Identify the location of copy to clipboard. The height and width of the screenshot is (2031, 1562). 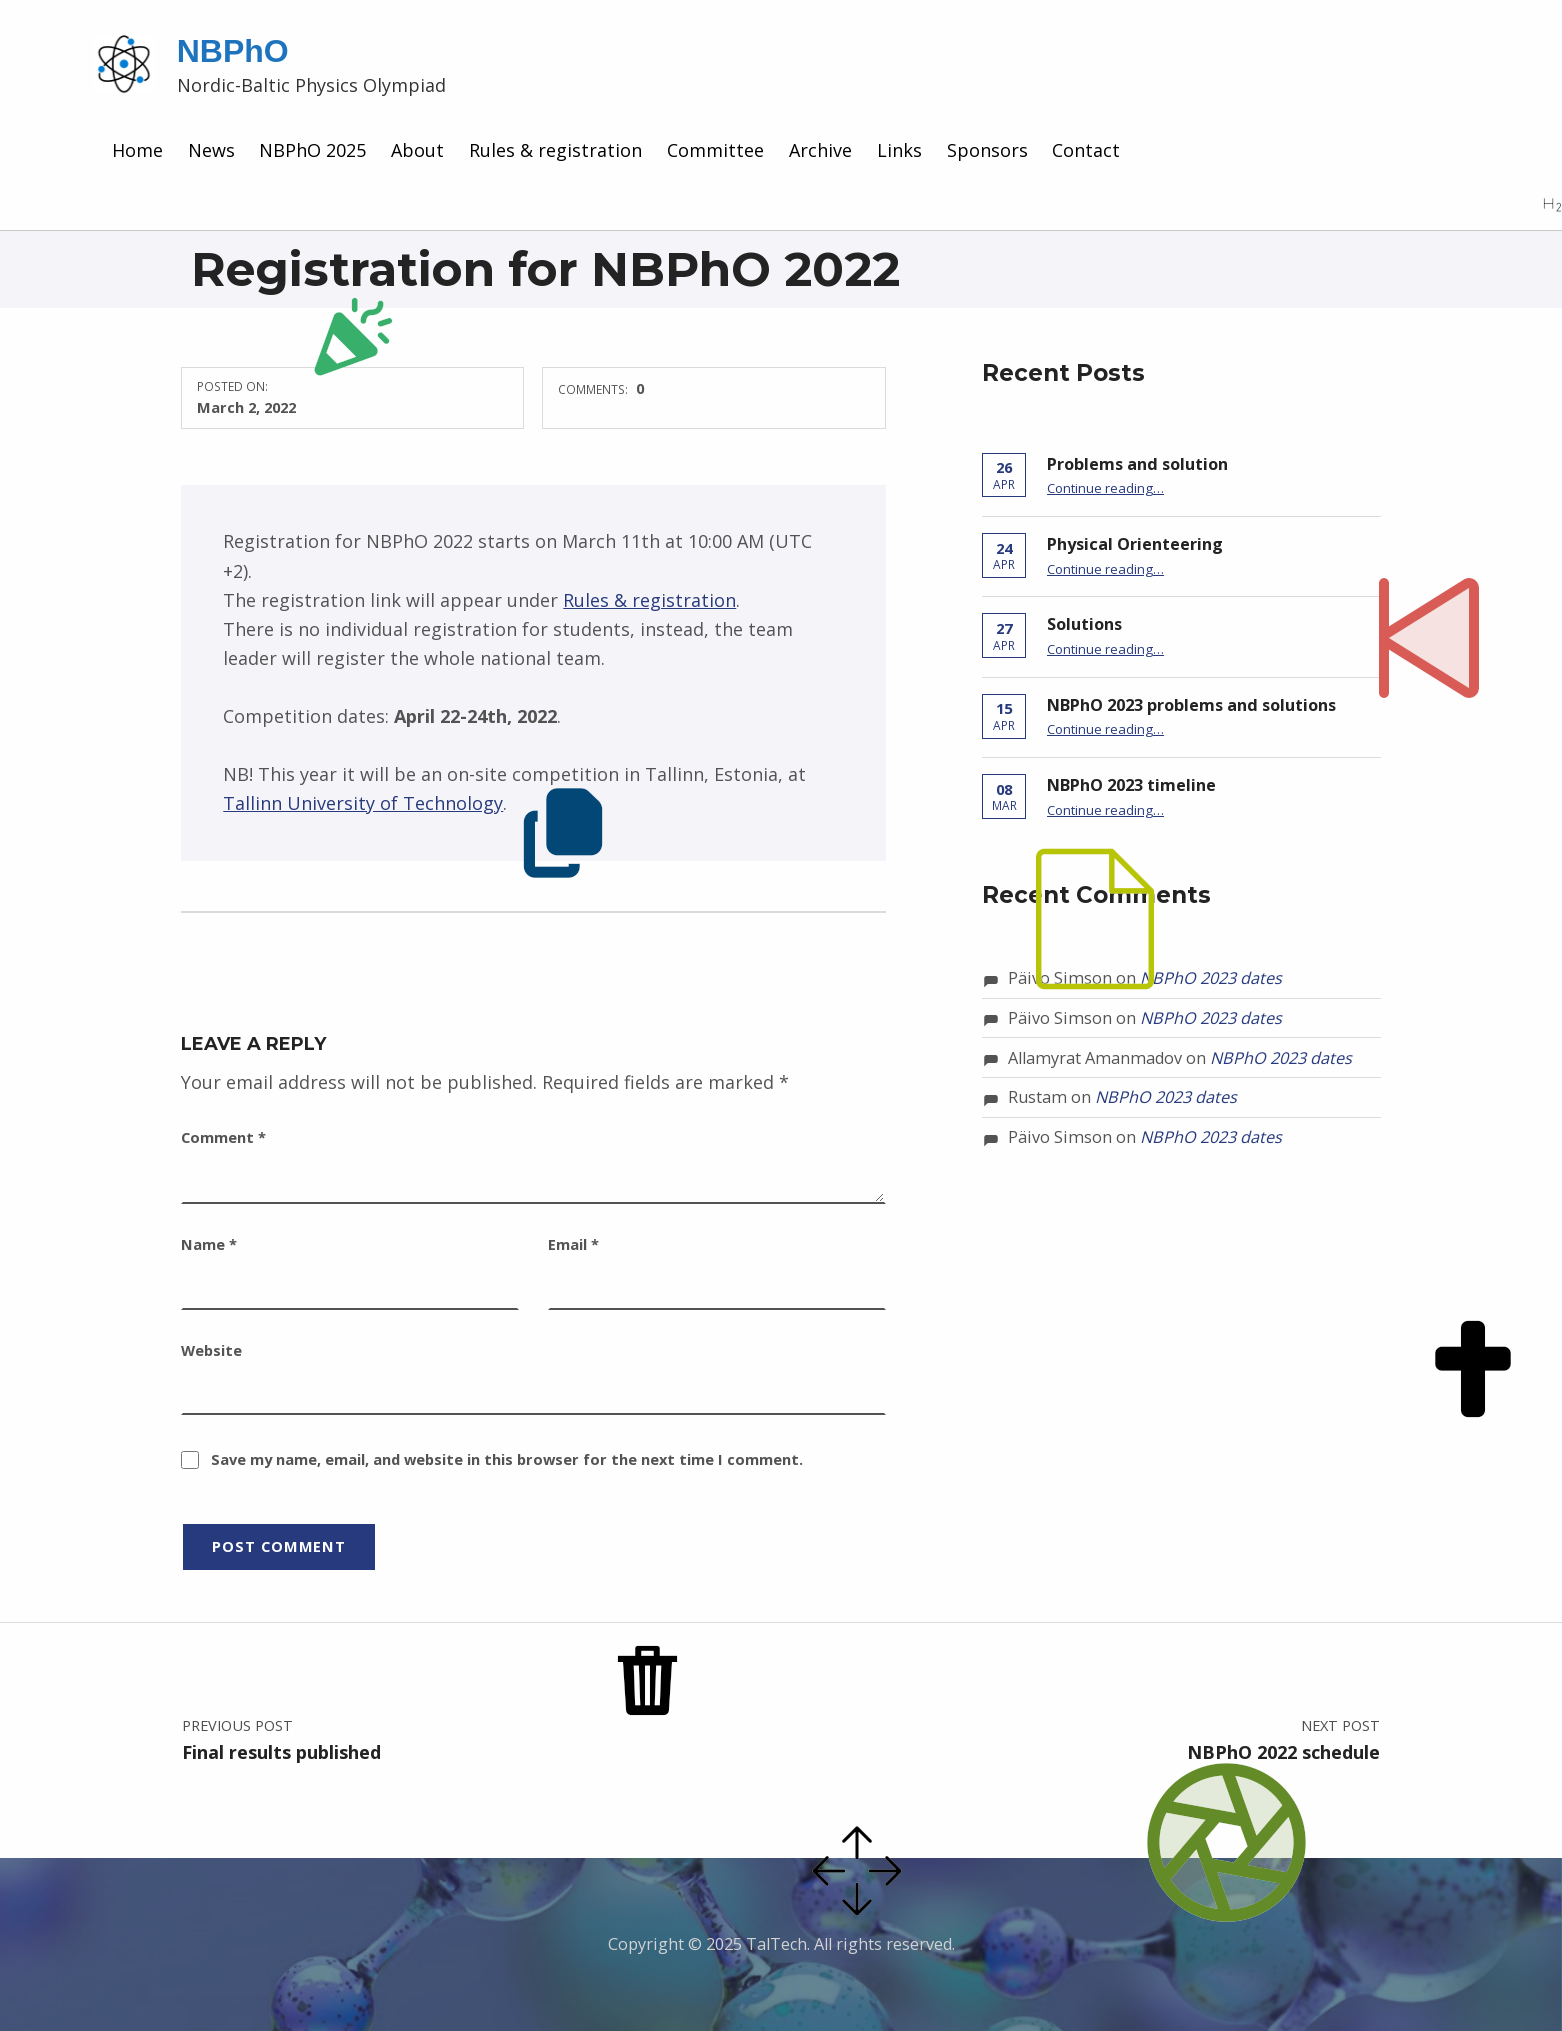
(563, 833).